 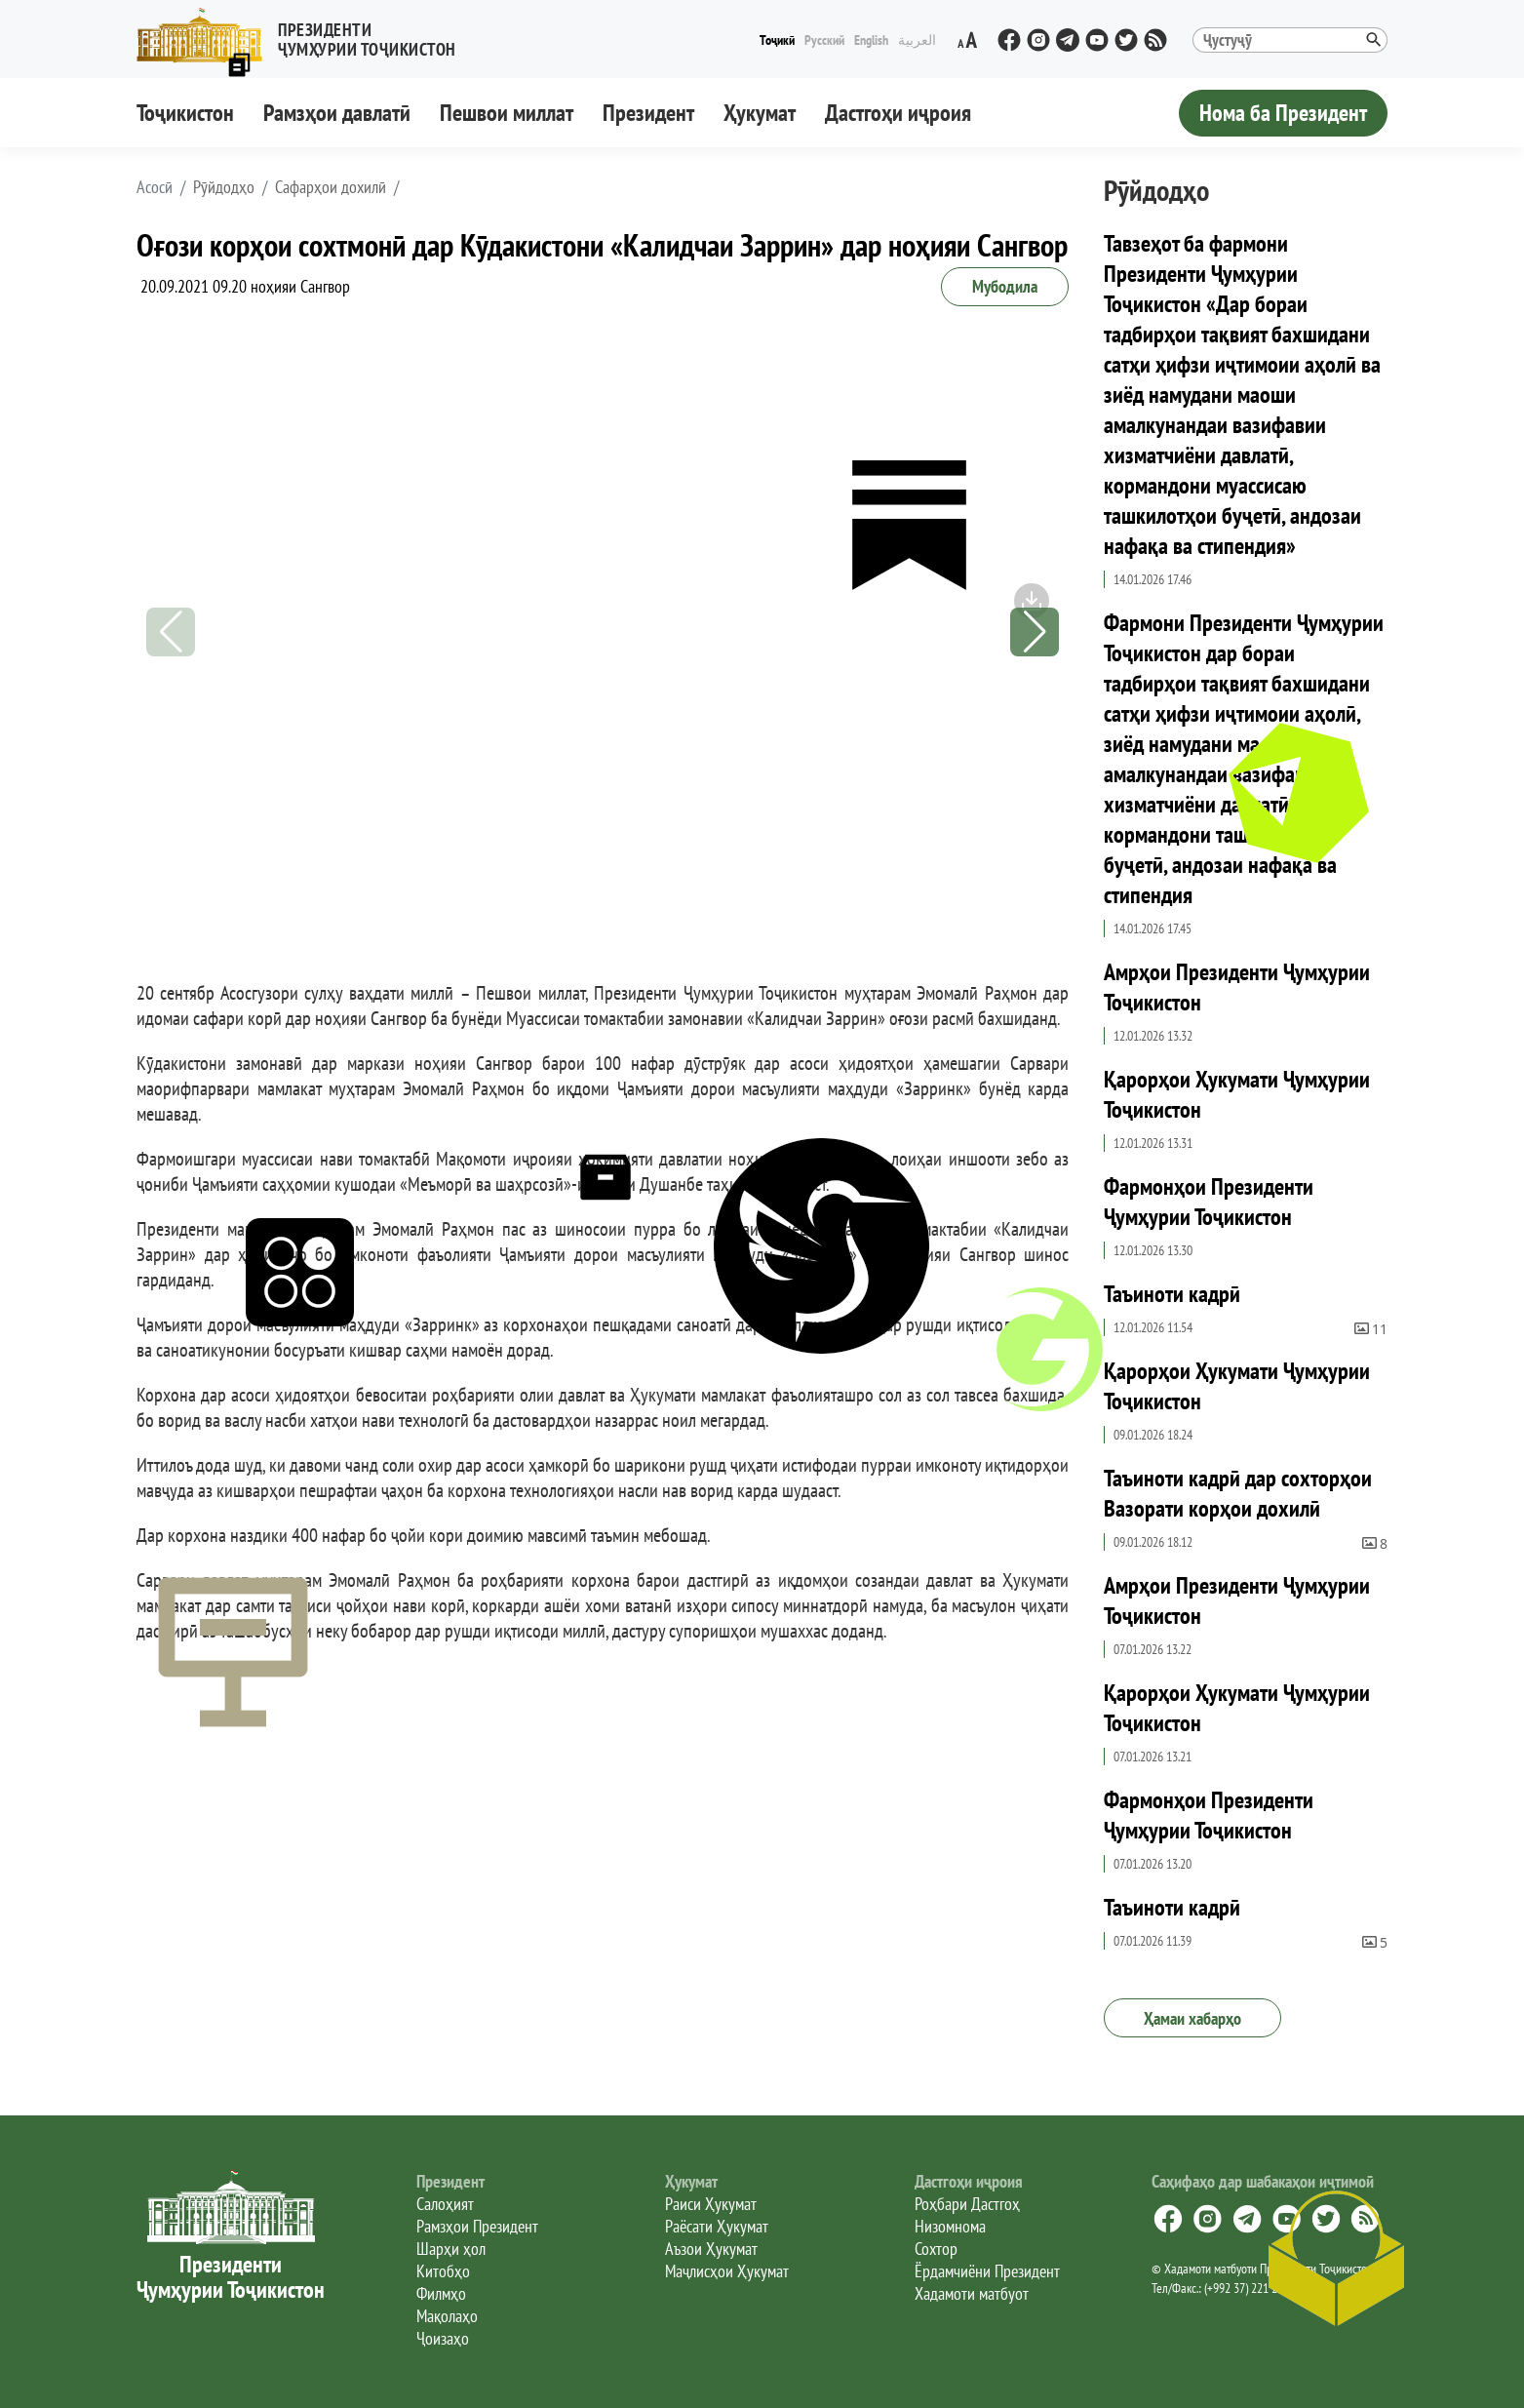 I want to click on gcore brand logo, so click(x=1049, y=1349).